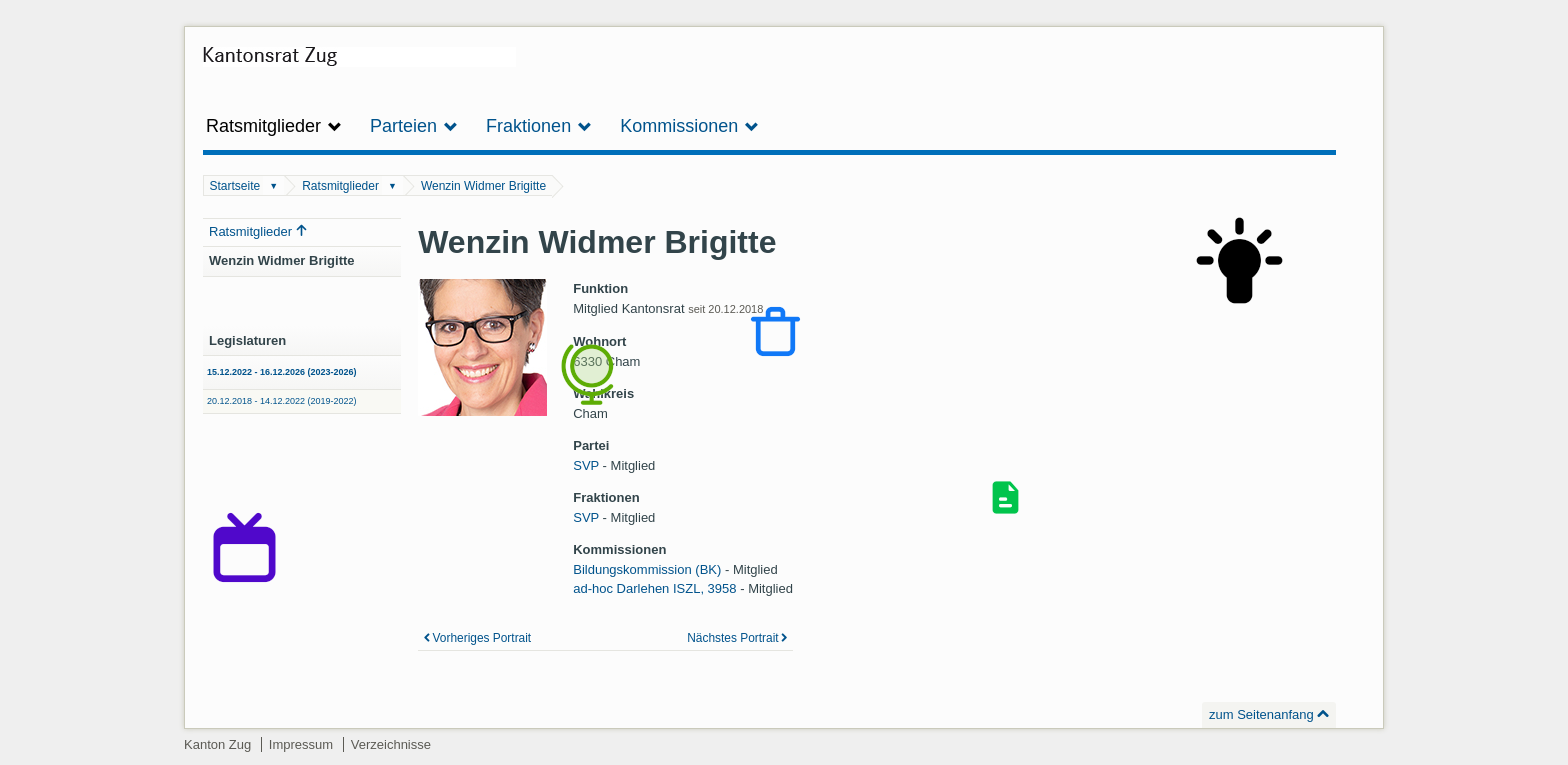  Describe the element at coordinates (1005, 497) in the screenshot. I see `view document contents` at that location.